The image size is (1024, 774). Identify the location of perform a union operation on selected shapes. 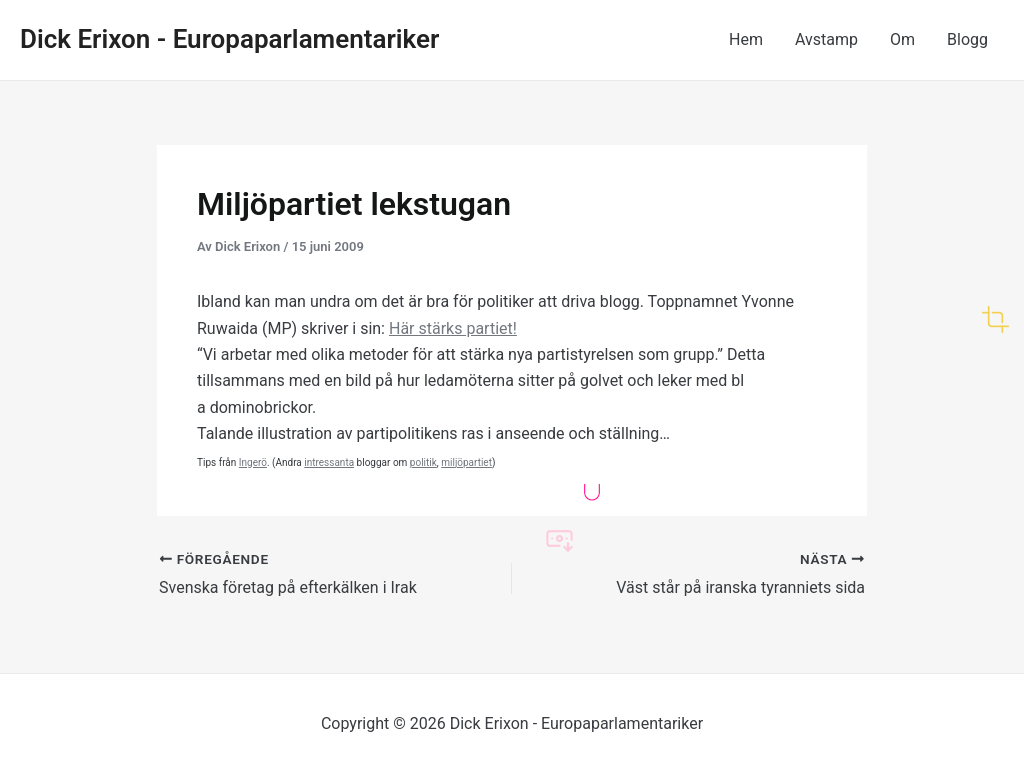
(592, 491).